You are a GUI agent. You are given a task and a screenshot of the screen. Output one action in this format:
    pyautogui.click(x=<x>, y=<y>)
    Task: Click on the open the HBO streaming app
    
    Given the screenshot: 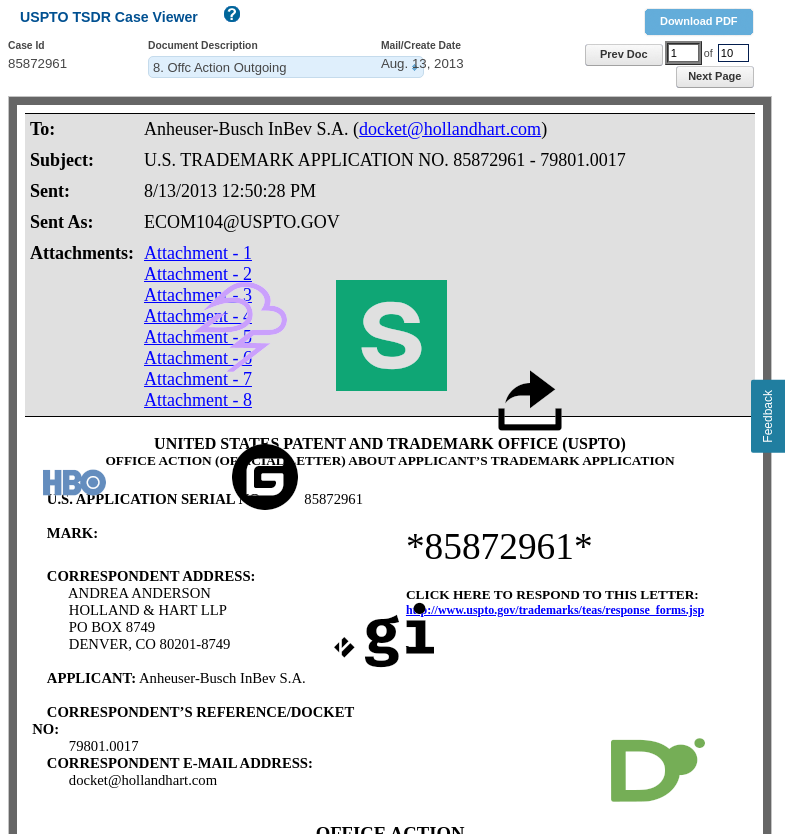 What is the action you would take?
    pyautogui.click(x=74, y=482)
    